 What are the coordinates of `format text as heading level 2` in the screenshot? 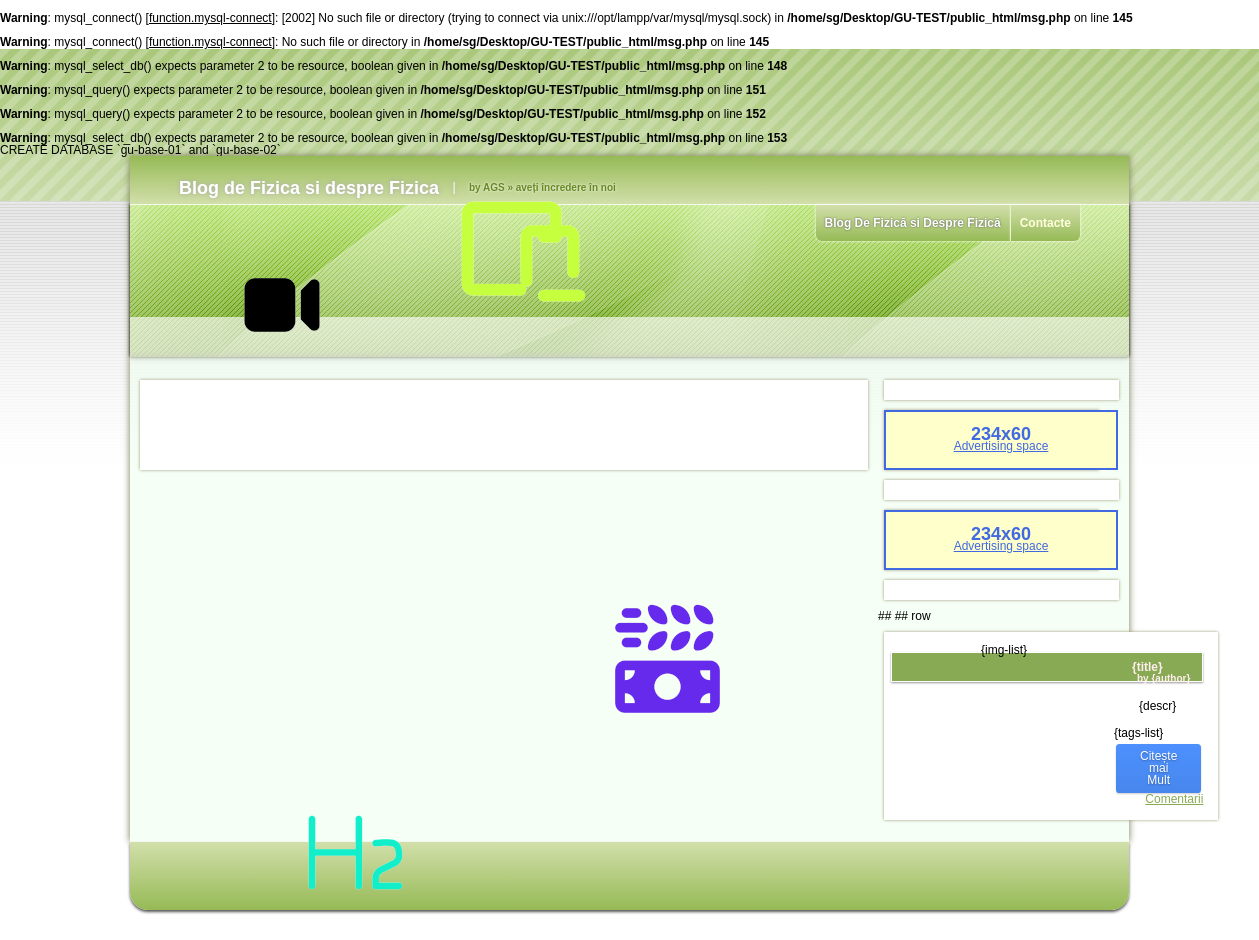 It's located at (355, 852).